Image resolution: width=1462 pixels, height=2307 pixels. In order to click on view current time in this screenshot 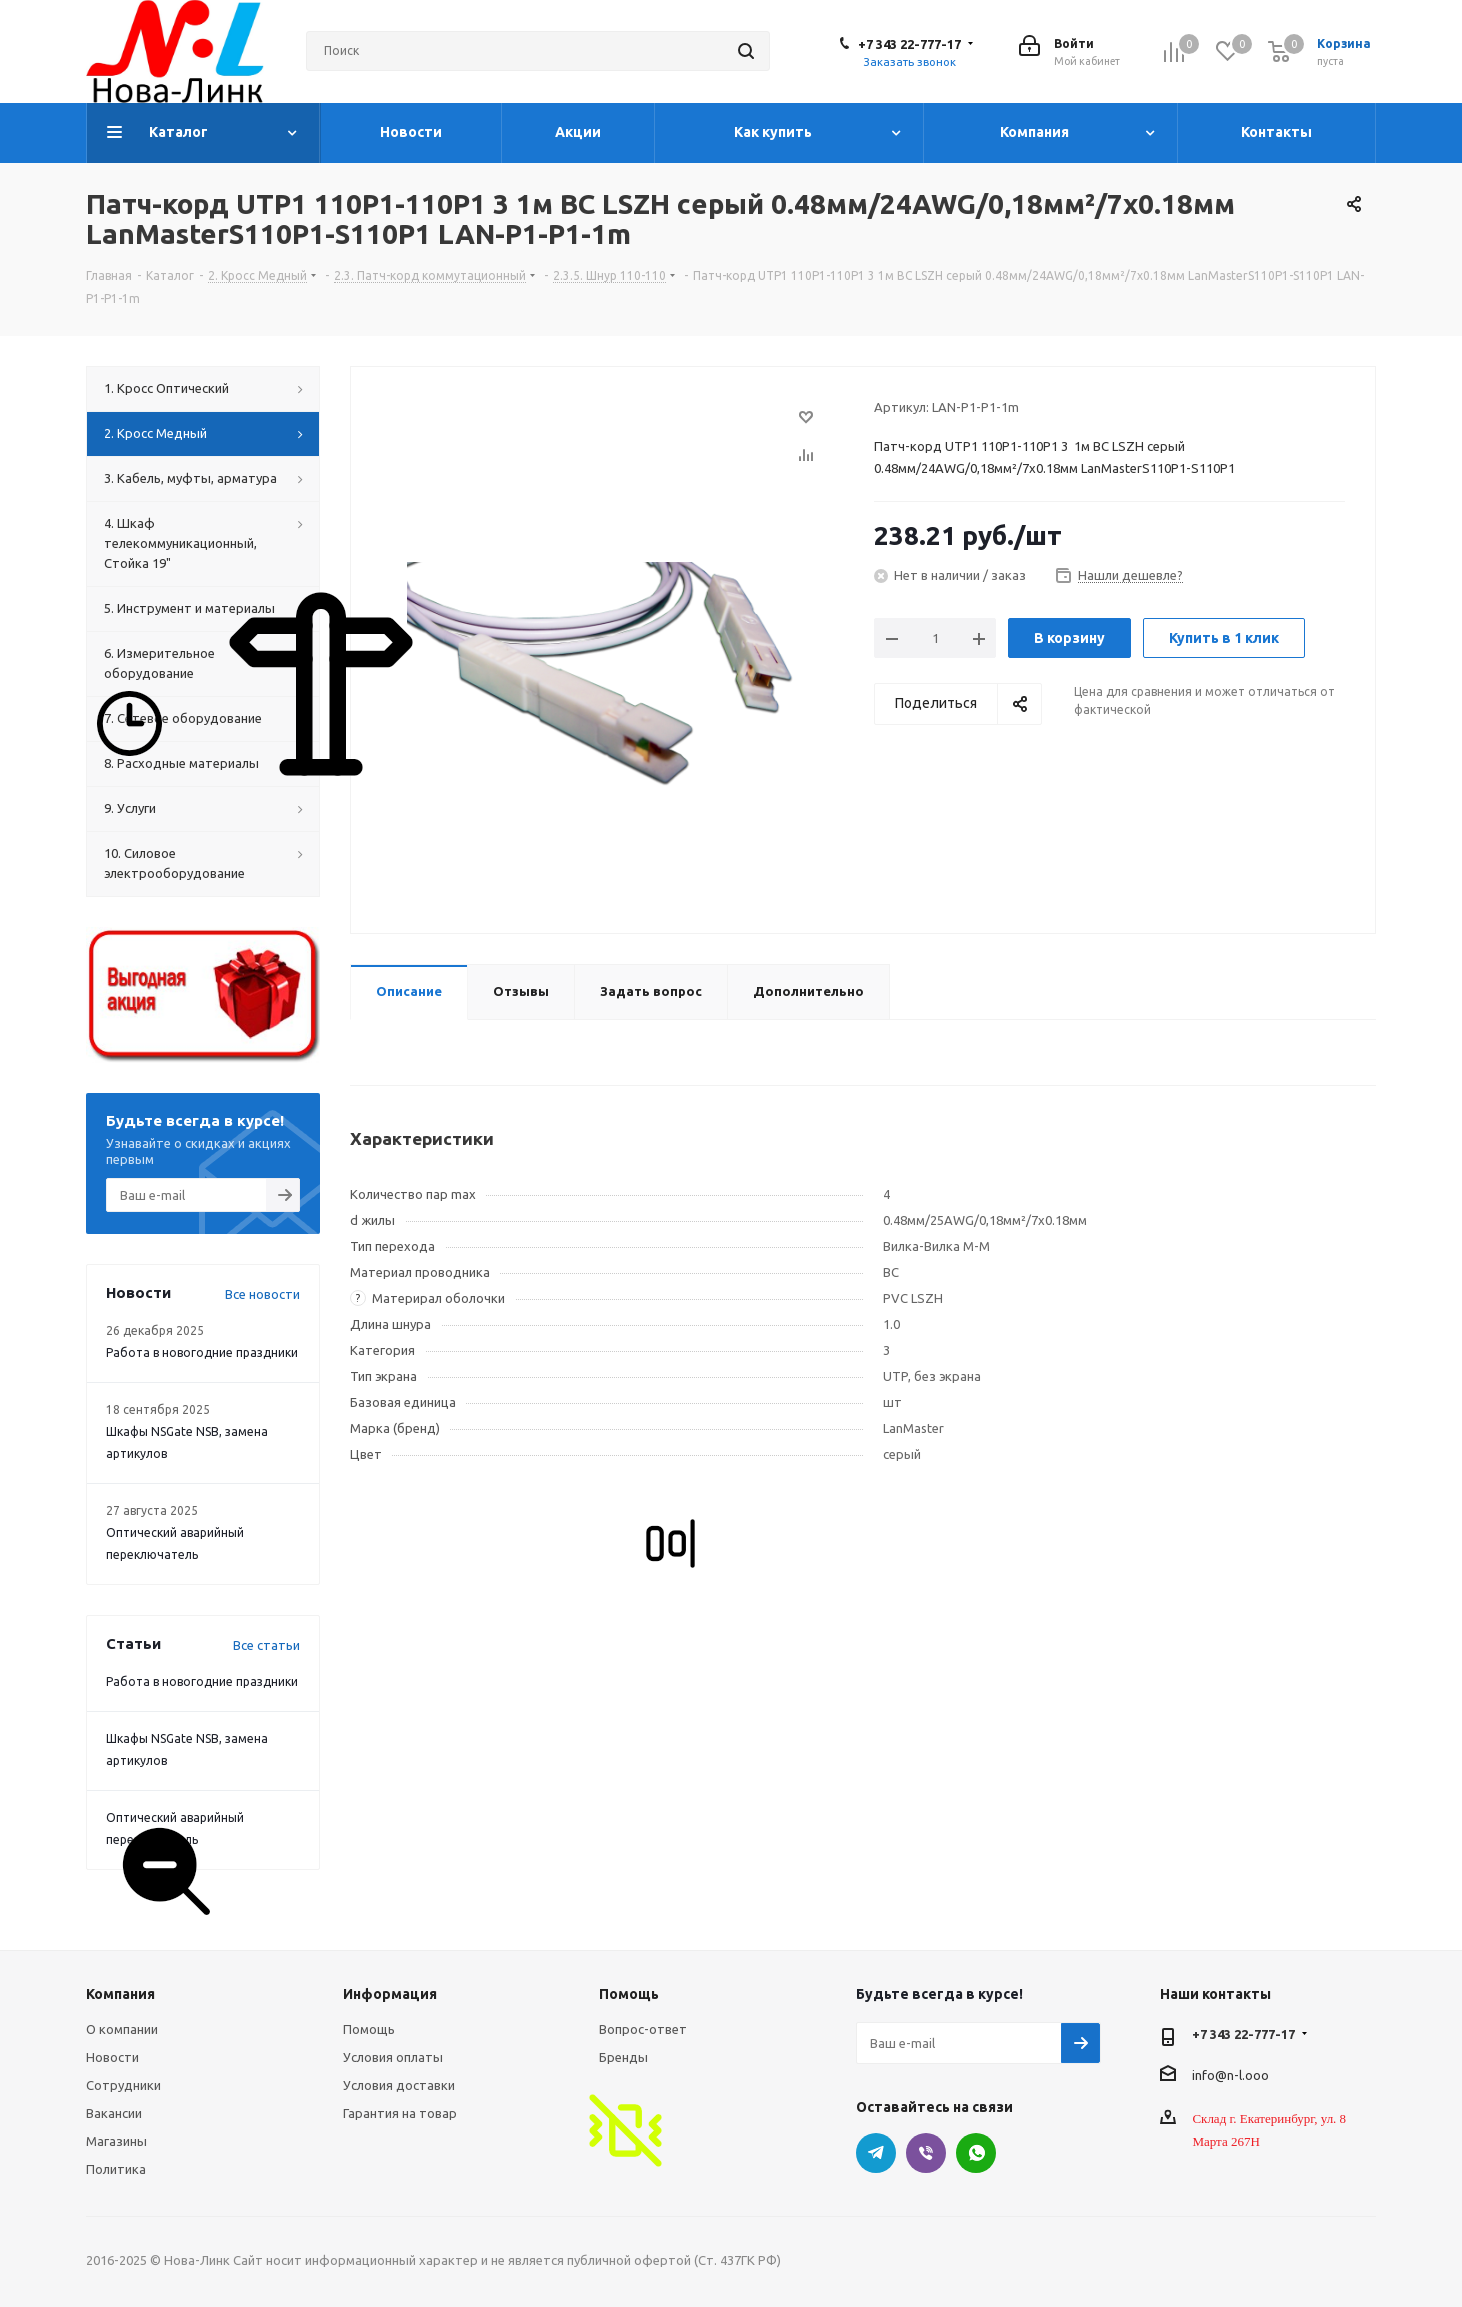, I will do `click(129, 723)`.